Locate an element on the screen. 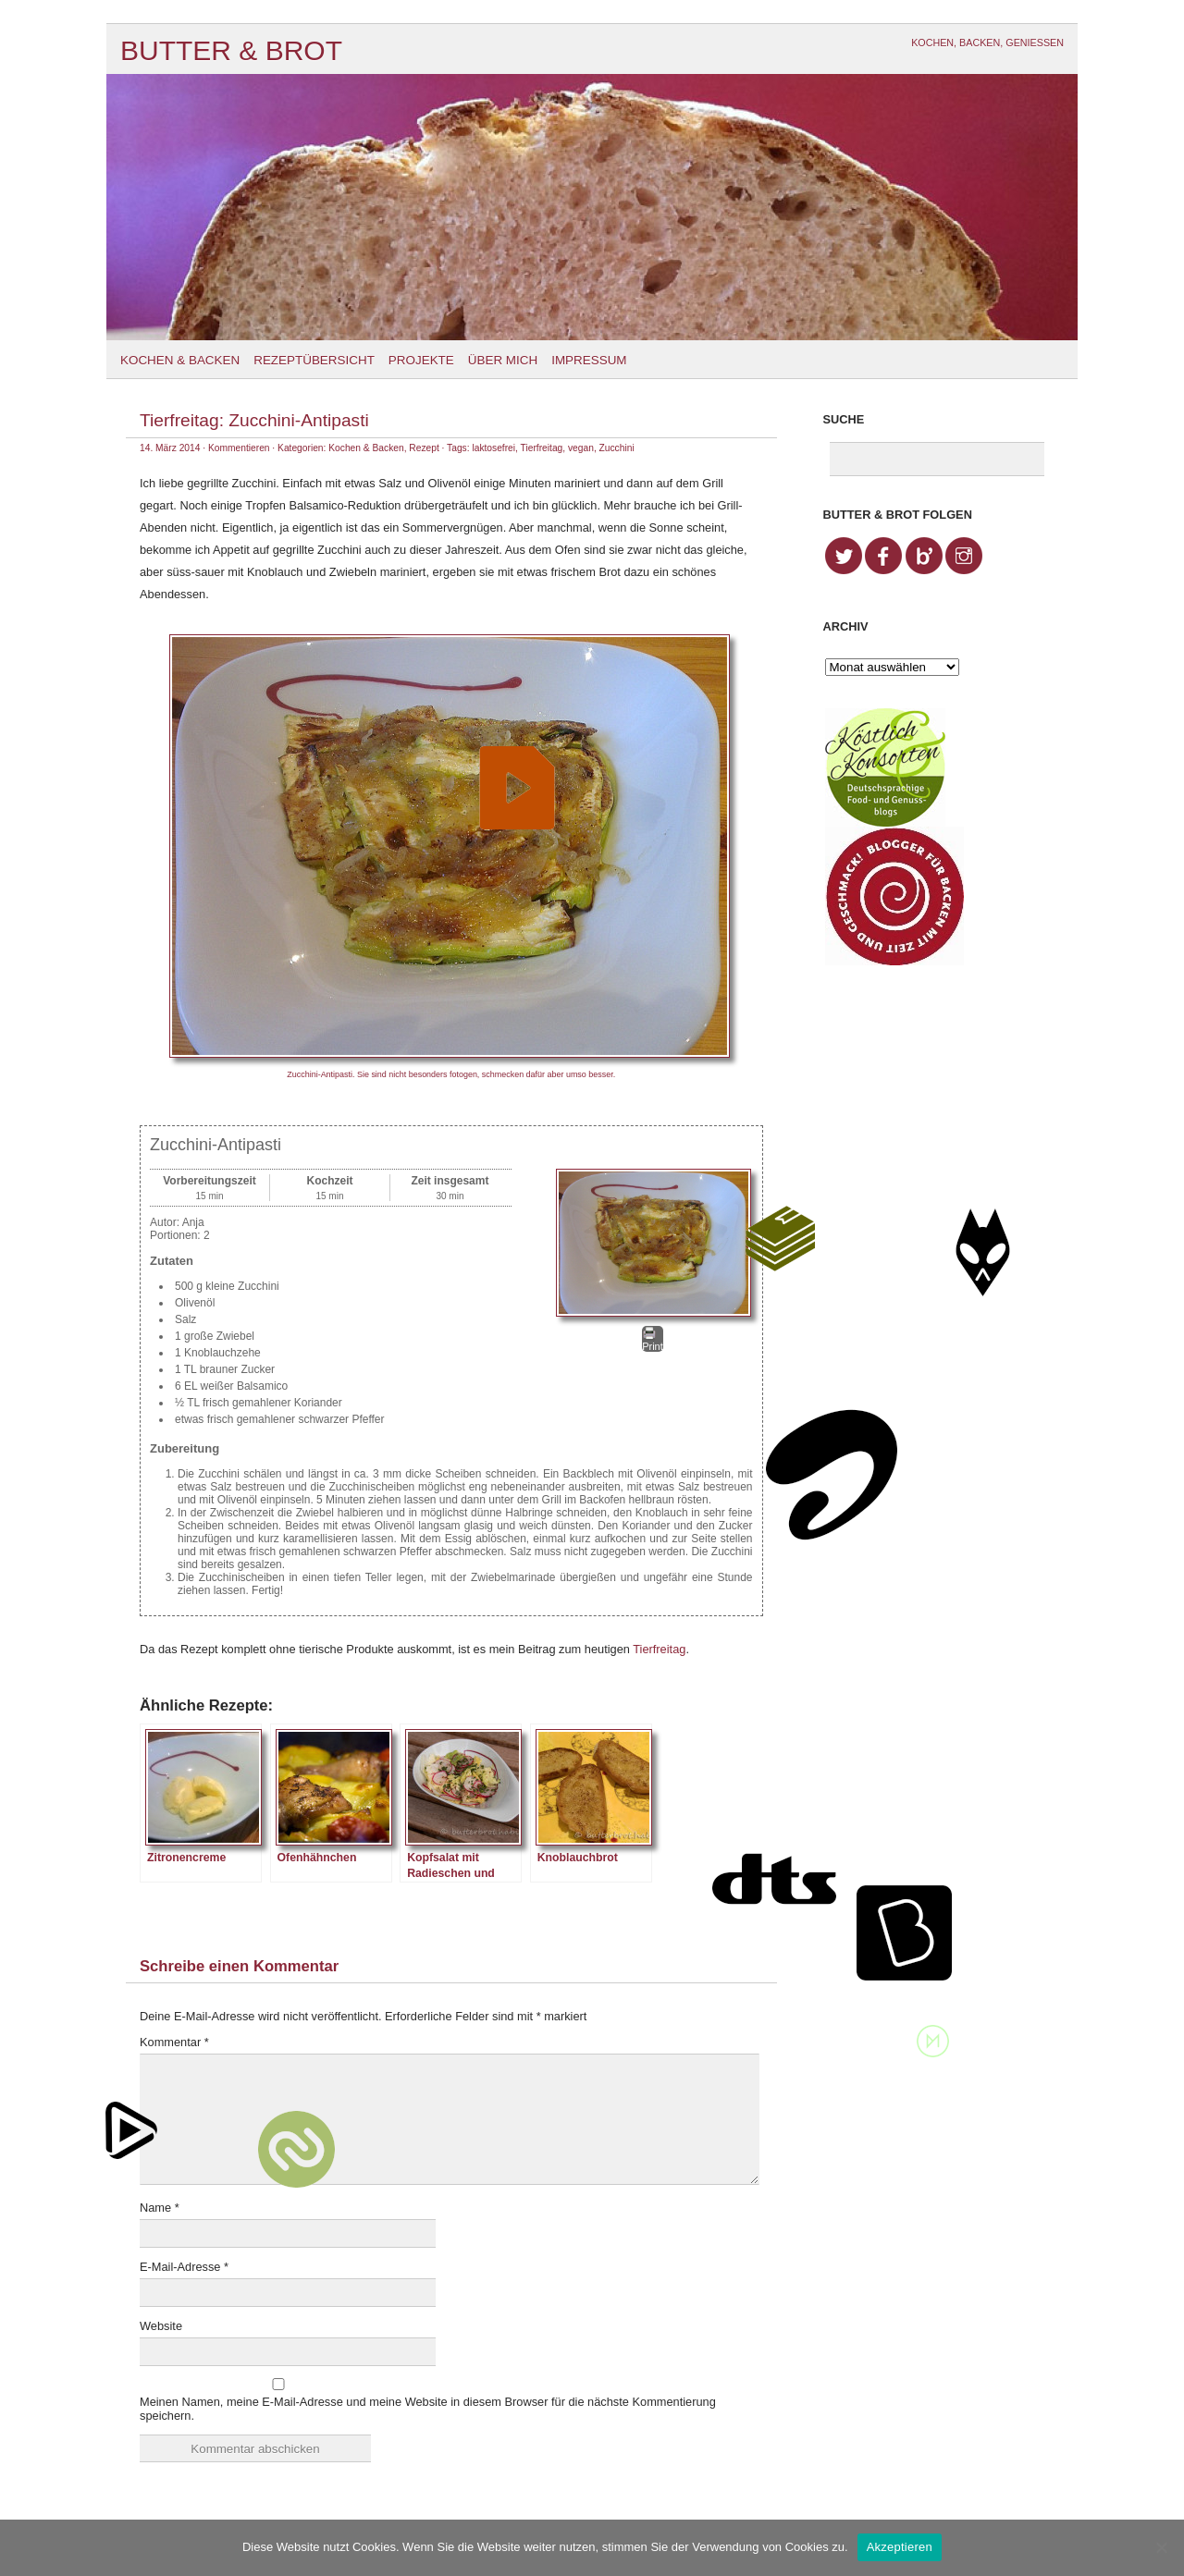  open the BYJU'S learning app is located at coordinates (904, 1932).